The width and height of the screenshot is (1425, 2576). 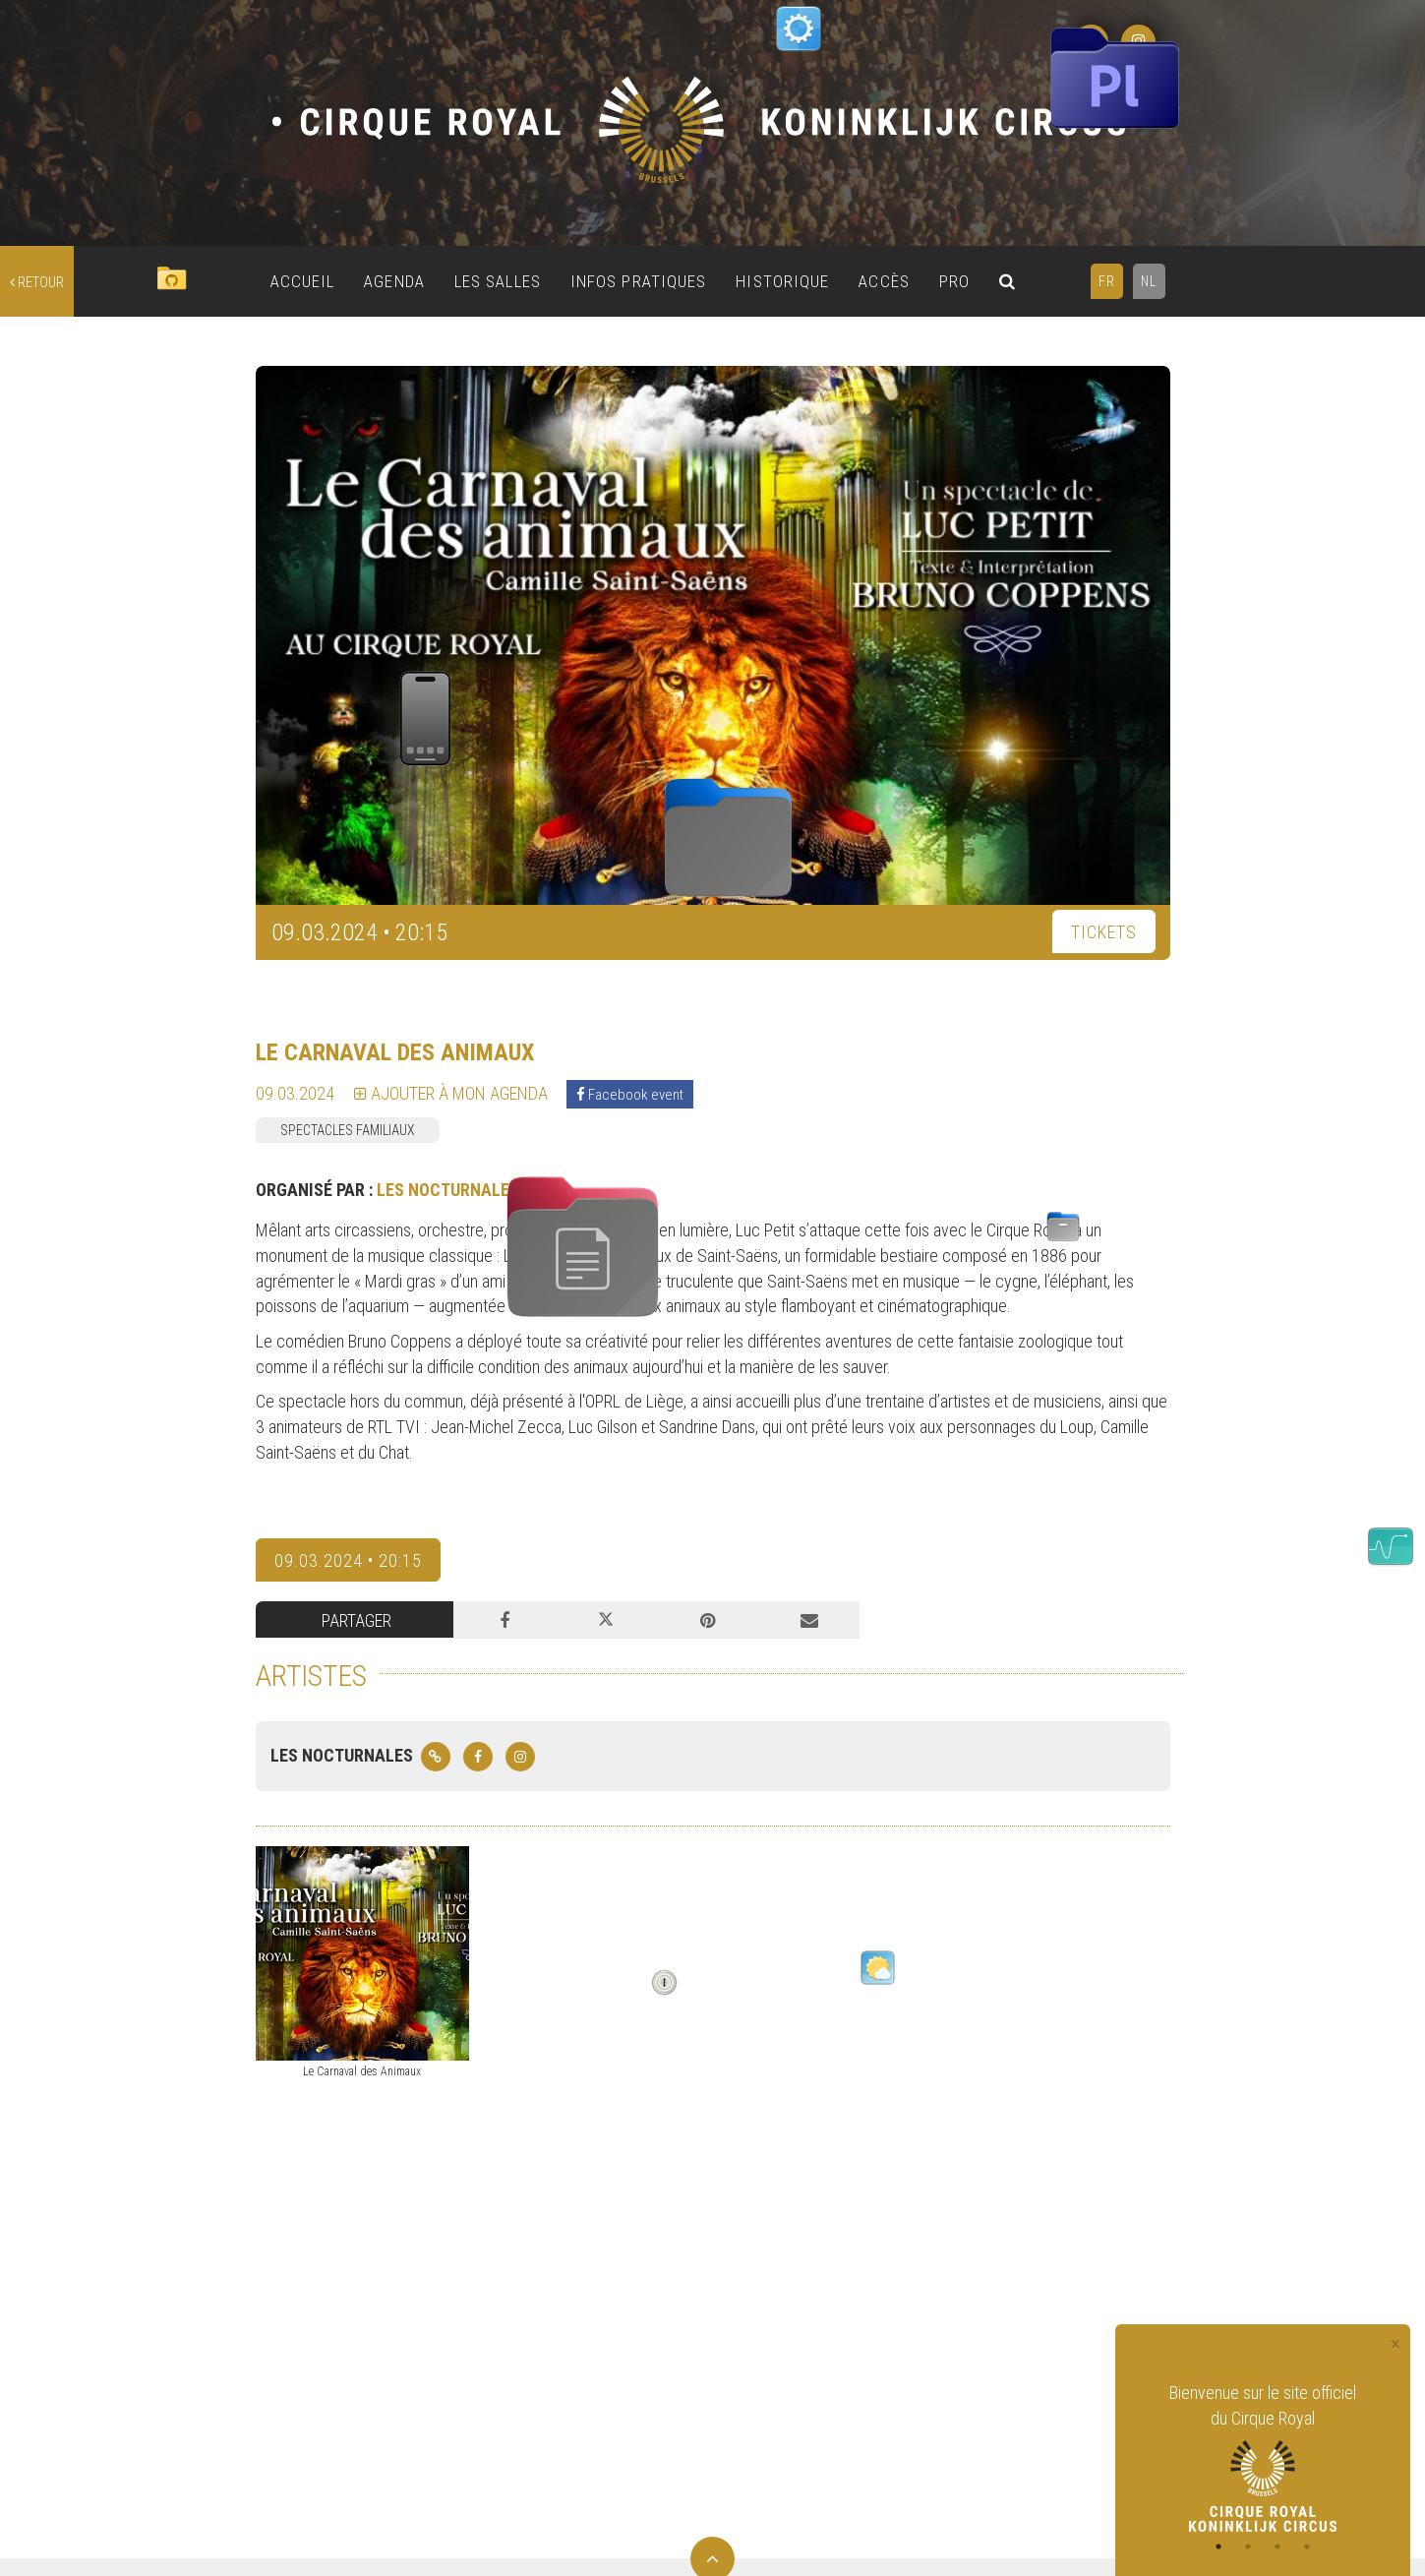 What do you see at coordinates (877, 1967) in the screenshot?
I see `open the weather app` at bounding box center [877, 1967].